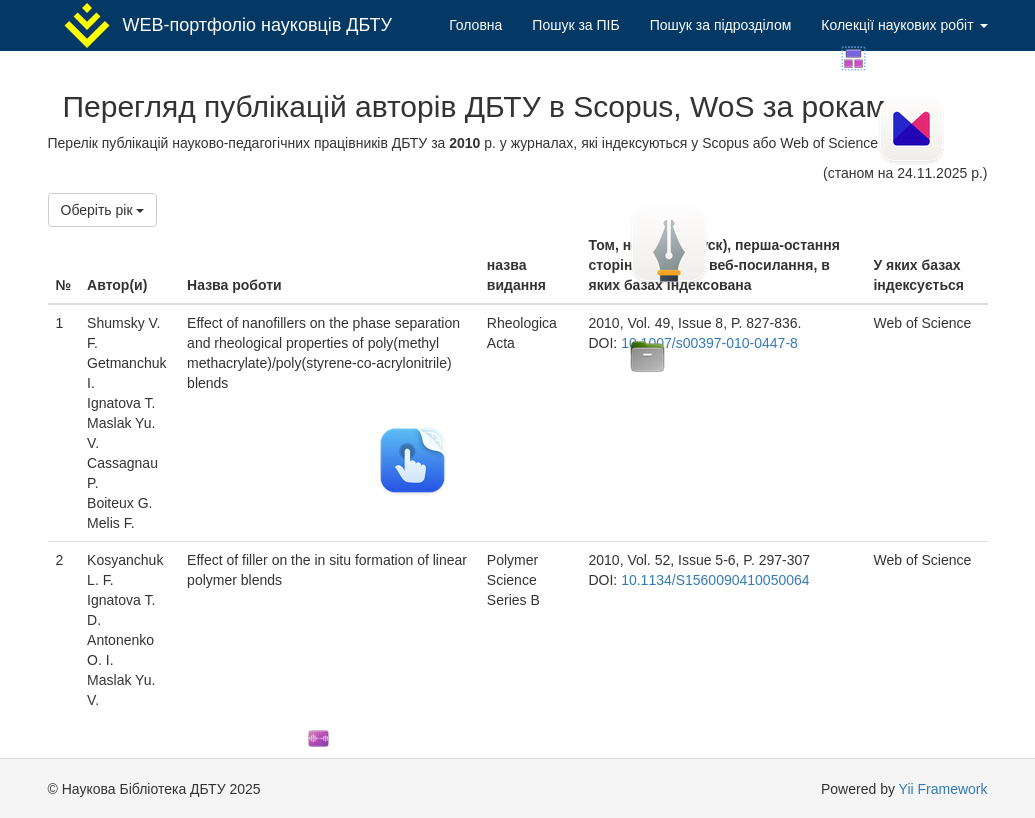 Image resolution: width=1035 pixels, height=818 pixels. What do you see at coordinates (318, 738) in the screenshot?
I see `open the sound recorder app` at bounding box center [318, 738].